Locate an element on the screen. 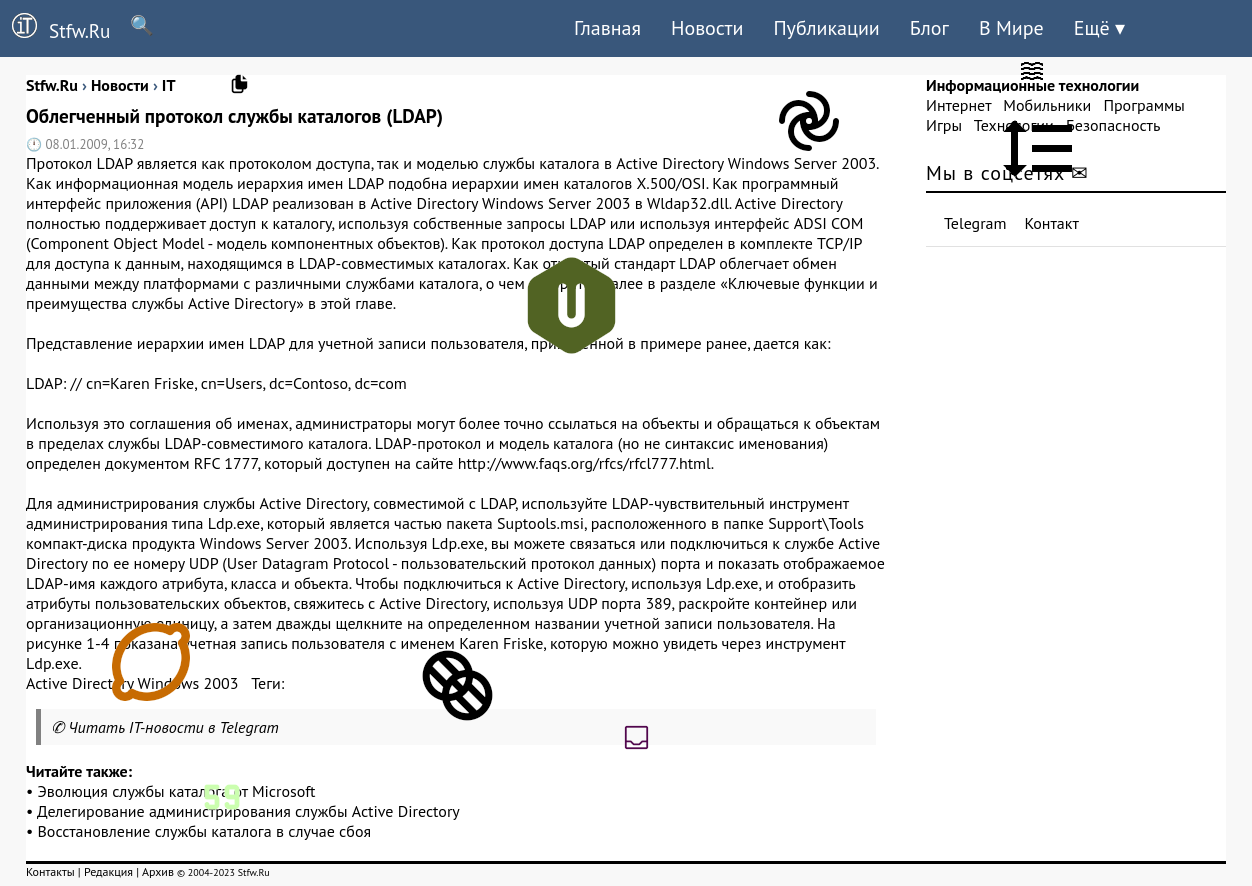 The image size is (1252, 886). access your files and documents is located at coordinates (239, 84).